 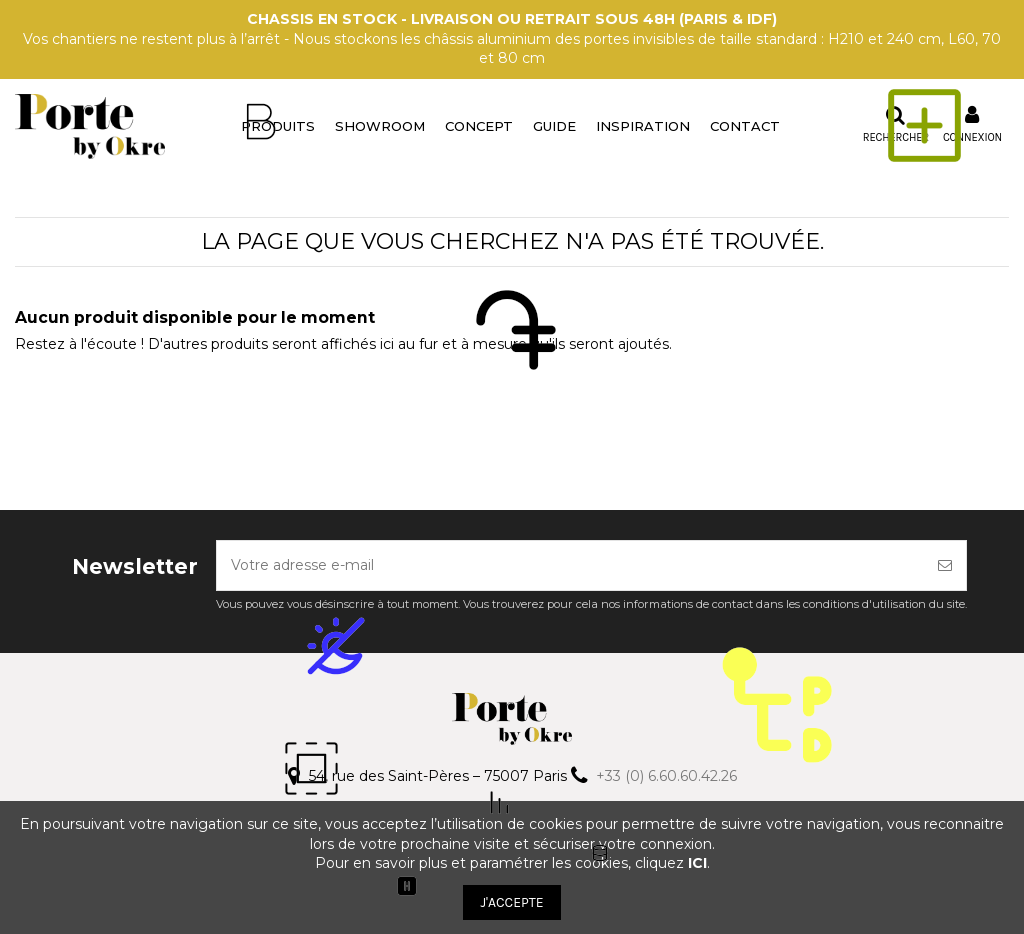 I want to click on select automatic transmission mode, so click(x=780, y=705).